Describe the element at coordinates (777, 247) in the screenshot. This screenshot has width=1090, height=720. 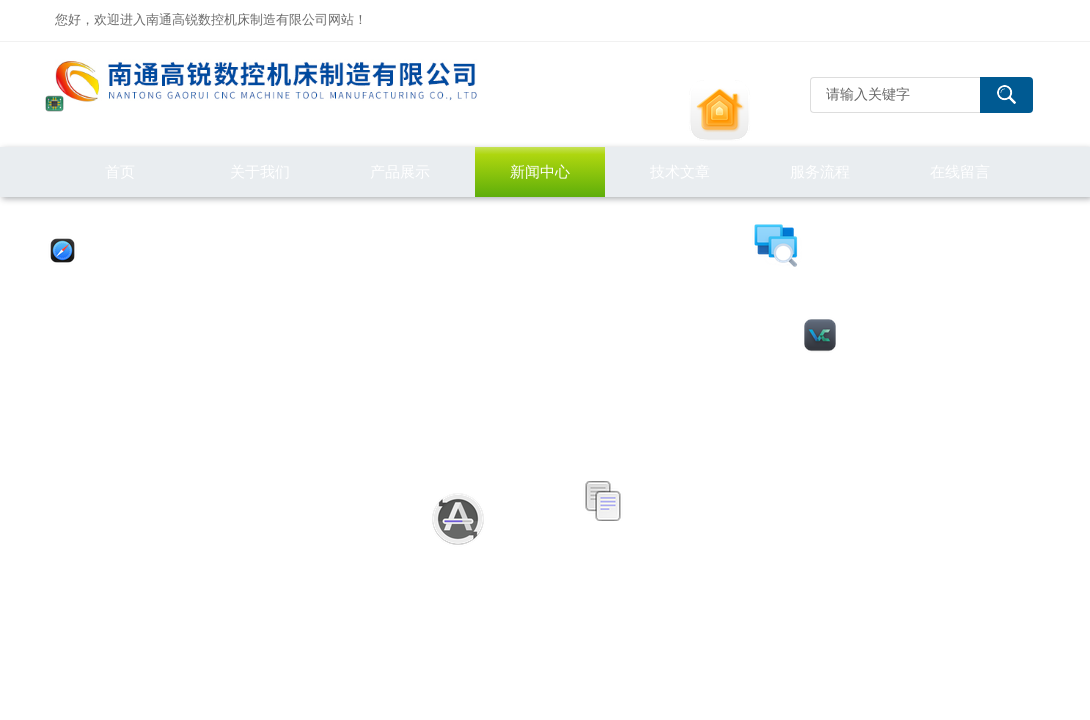
I see `open packet viewer application` at that location.